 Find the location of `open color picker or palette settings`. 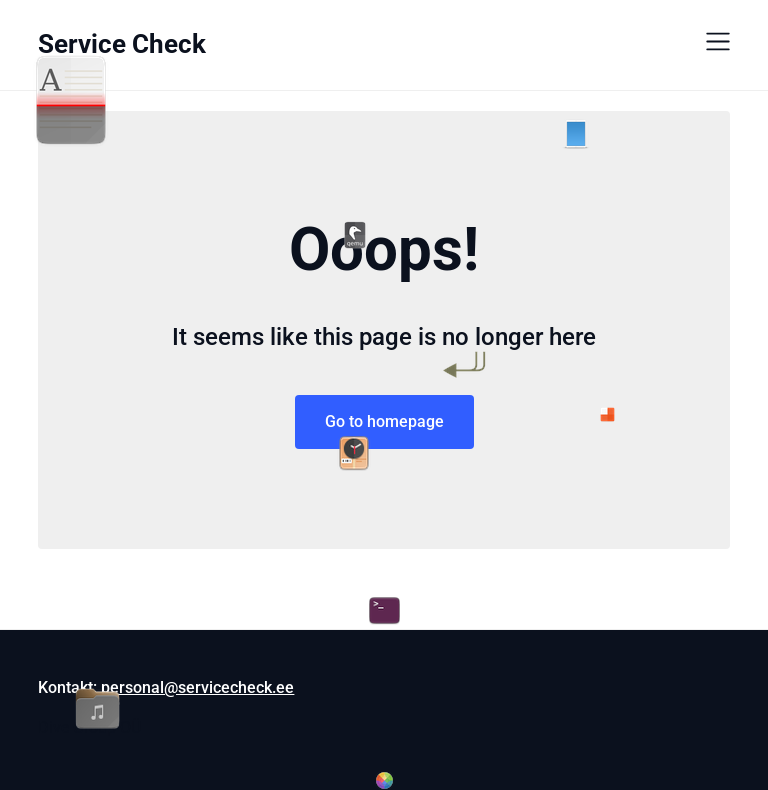

open color picker or palette settings is located at coordinates (384, 780).